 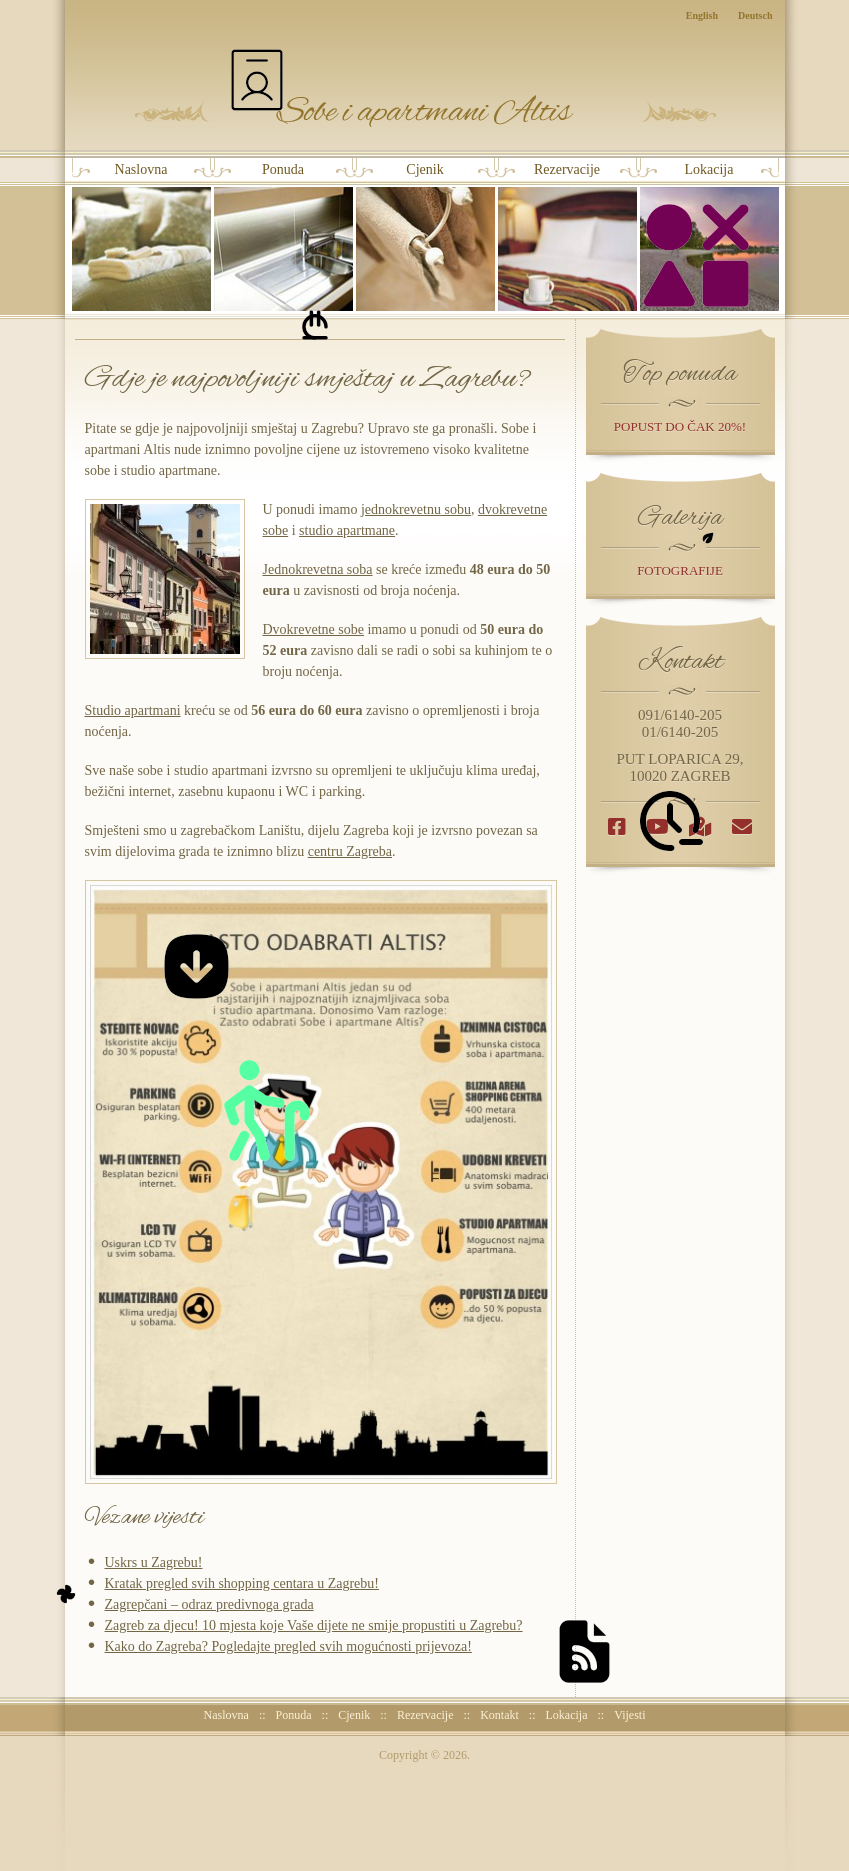 What do you see at coordinates (269, 1110) in the screenshot?
I see `indicates senior or elderly user category` at bounding box center [269, 1110].